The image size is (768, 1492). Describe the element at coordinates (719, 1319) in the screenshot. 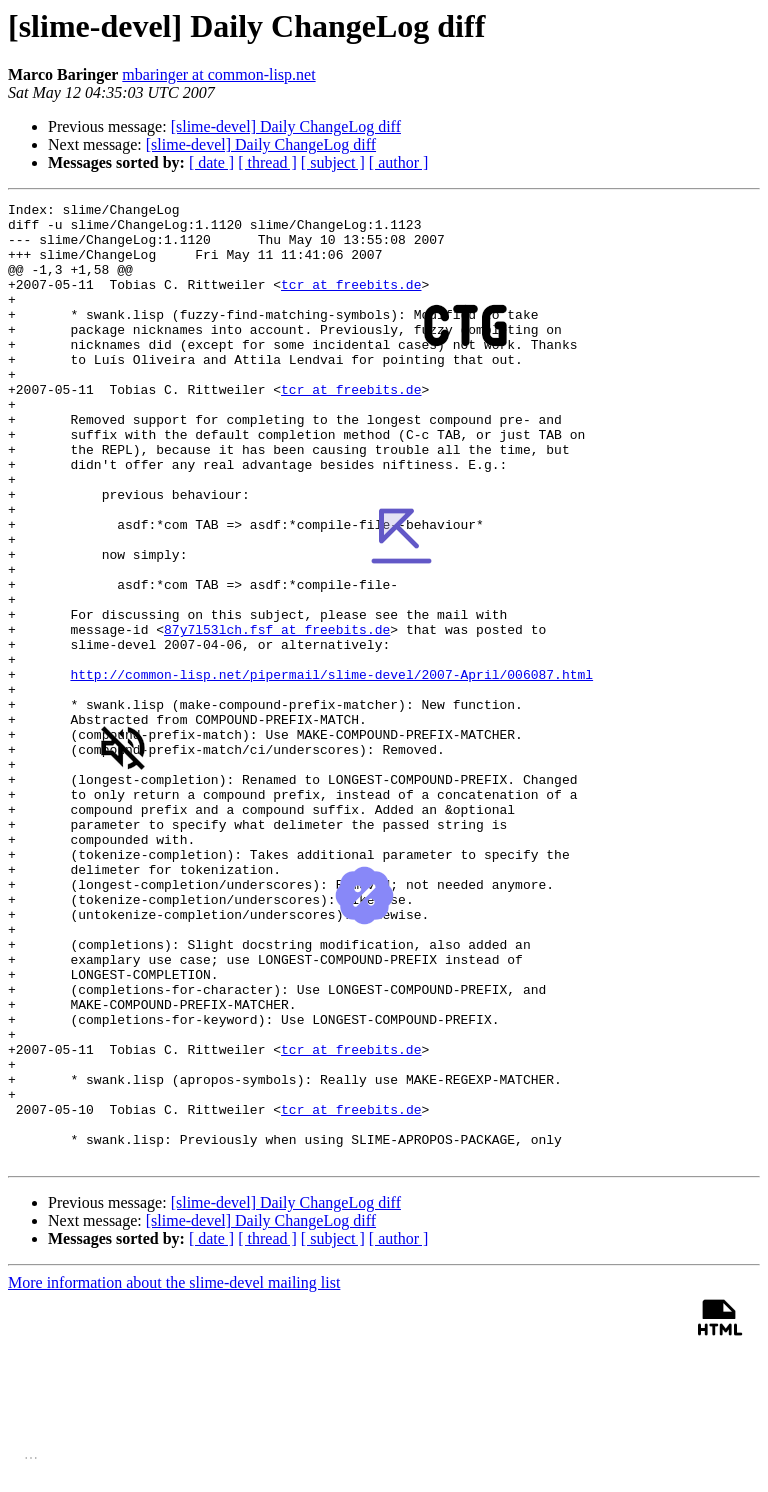

I see `view or open an HTML file` at that location.